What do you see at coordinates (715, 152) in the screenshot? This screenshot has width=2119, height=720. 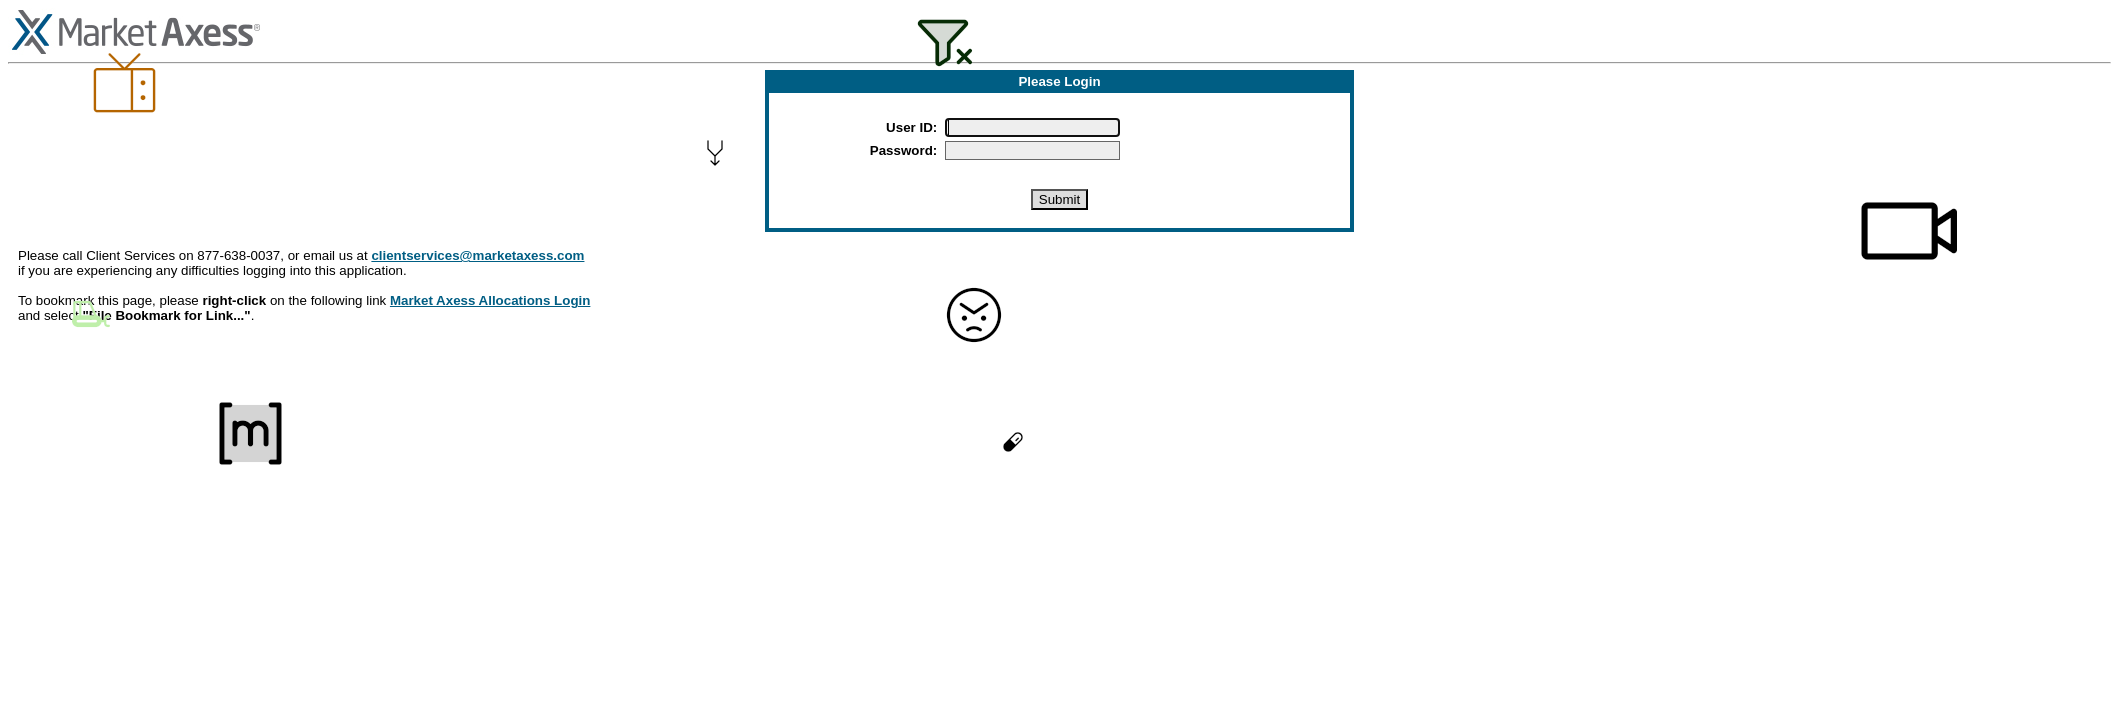 I see `merge items or branches together` at bounding box center [715, 152].